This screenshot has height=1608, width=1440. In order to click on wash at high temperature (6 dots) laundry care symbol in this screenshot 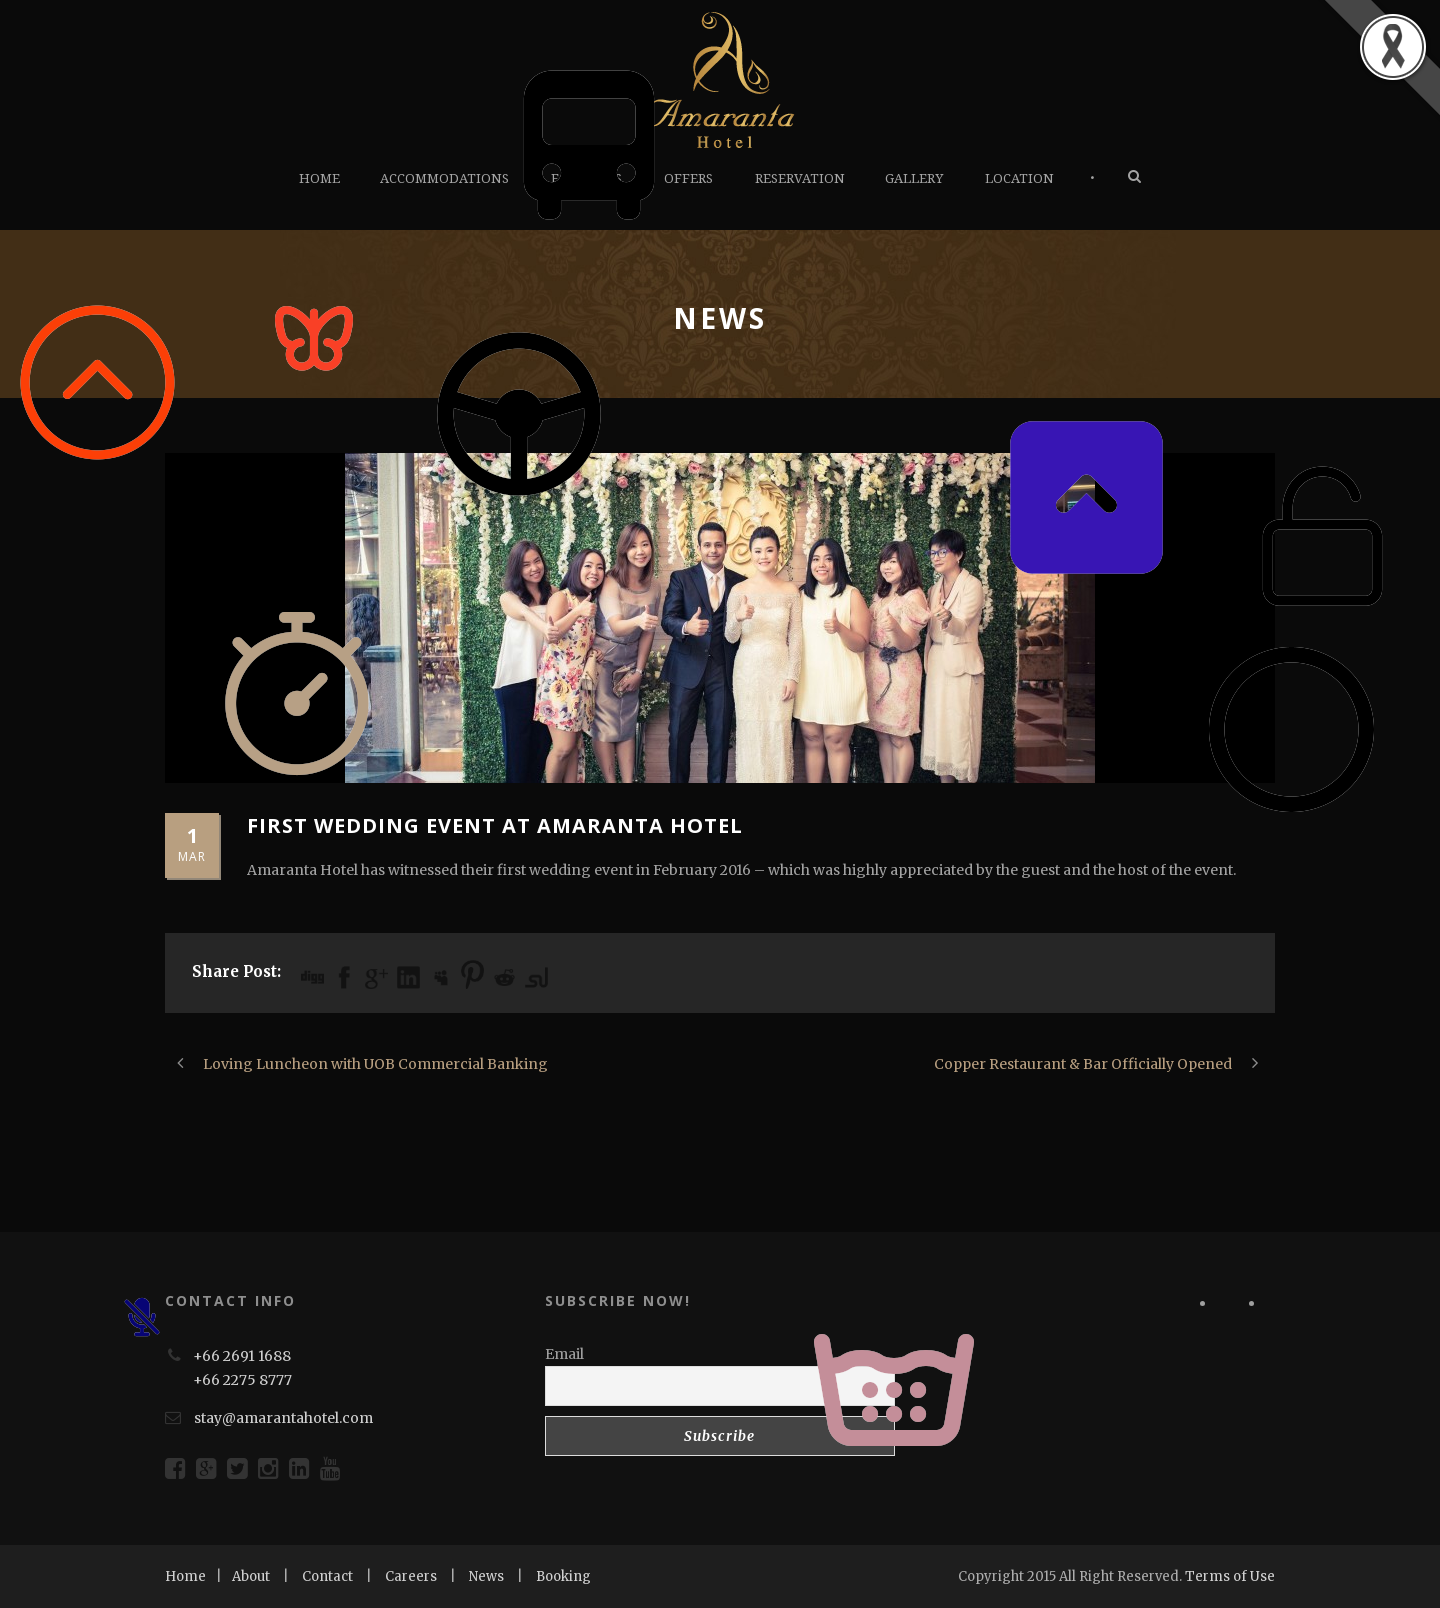, I will do `click(894, 1390)`.